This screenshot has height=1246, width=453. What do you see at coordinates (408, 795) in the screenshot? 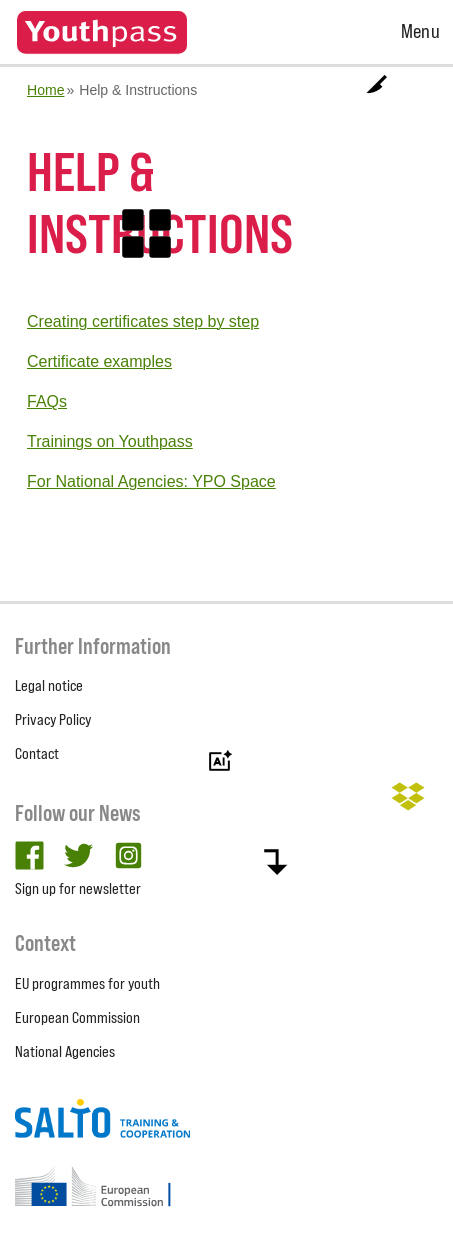
I see `open Dropbox cloud storage` at bounding box center [408, 795].